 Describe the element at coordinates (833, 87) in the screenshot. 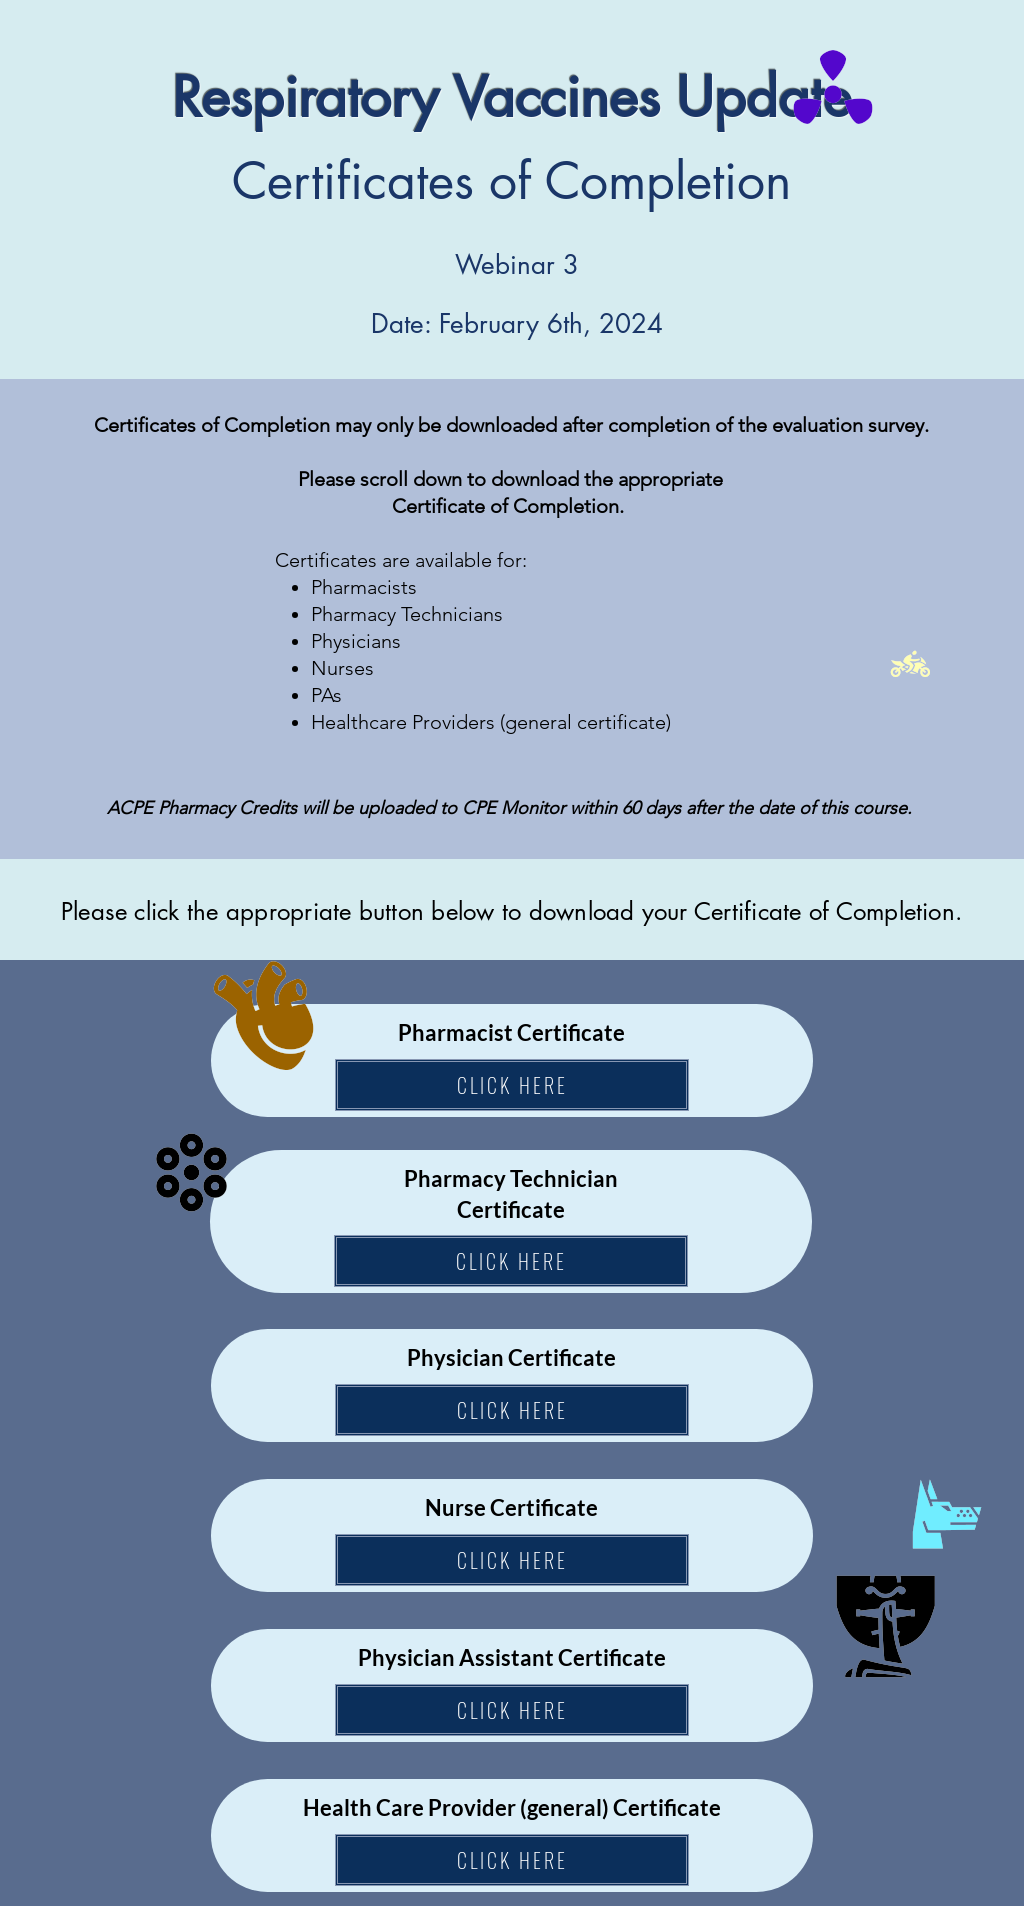

I see `indicates radioactive or hazardous material` at that location.